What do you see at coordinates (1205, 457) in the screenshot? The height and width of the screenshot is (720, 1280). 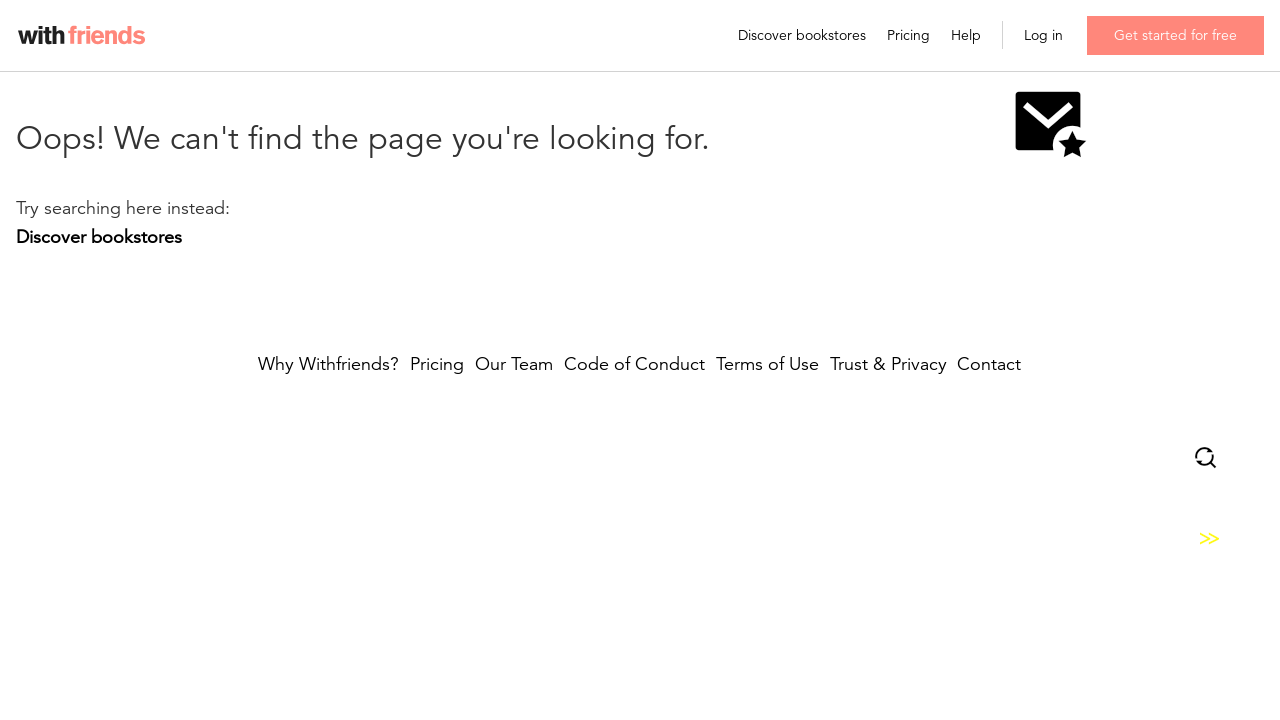 I see `find and replace text in a document` at bounding box center [1205, 457].